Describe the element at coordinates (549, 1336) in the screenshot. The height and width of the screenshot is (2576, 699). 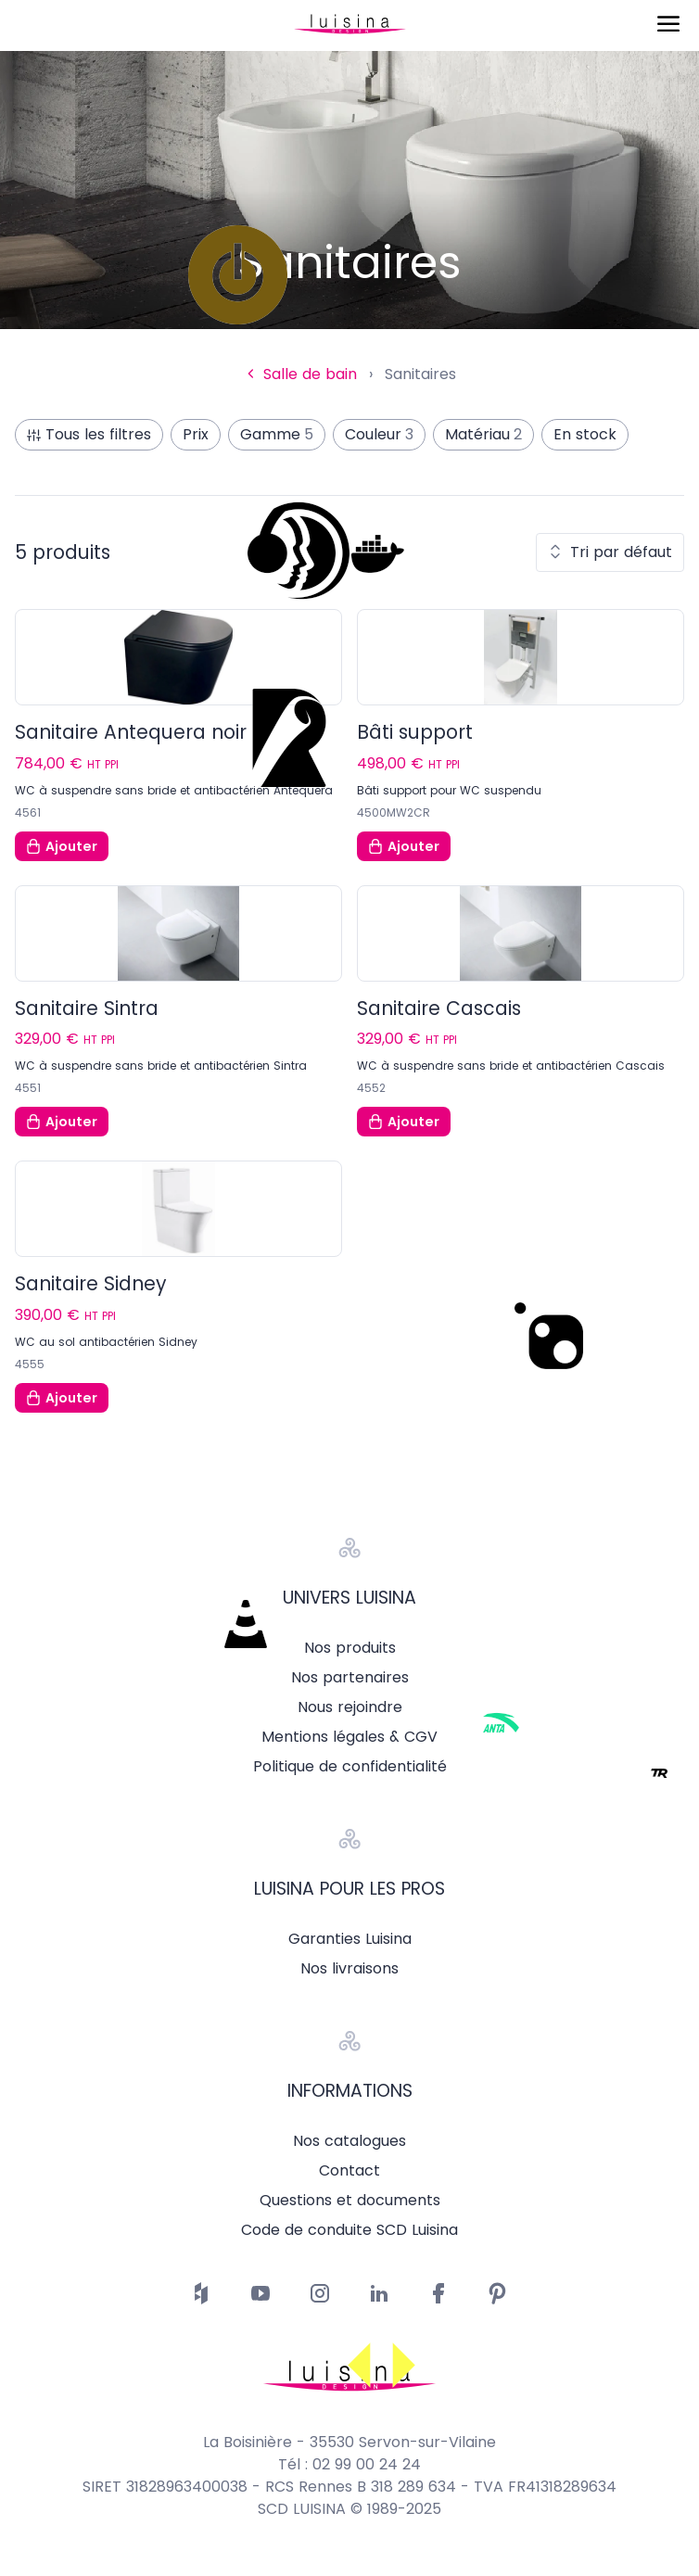
I see `nuget package manager logo` at that location.